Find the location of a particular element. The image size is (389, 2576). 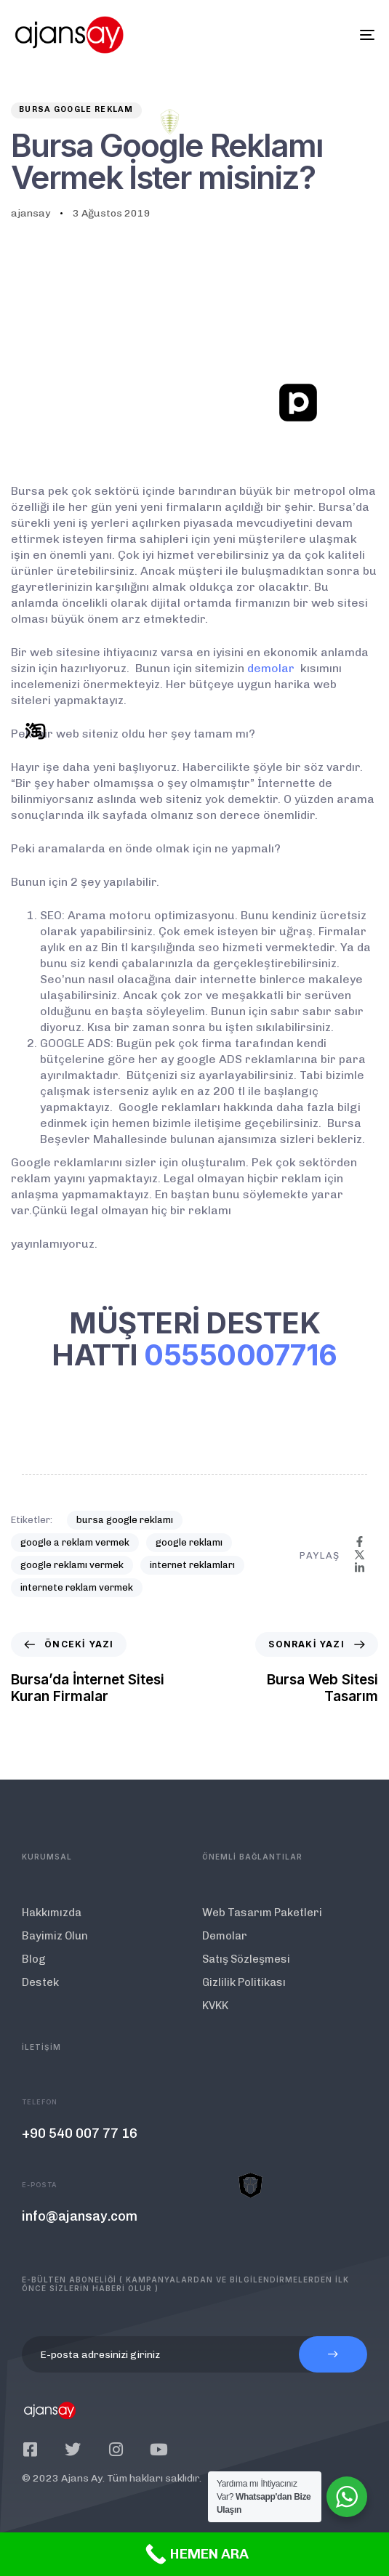

open Taobao app is located at coordinates (35, 731).